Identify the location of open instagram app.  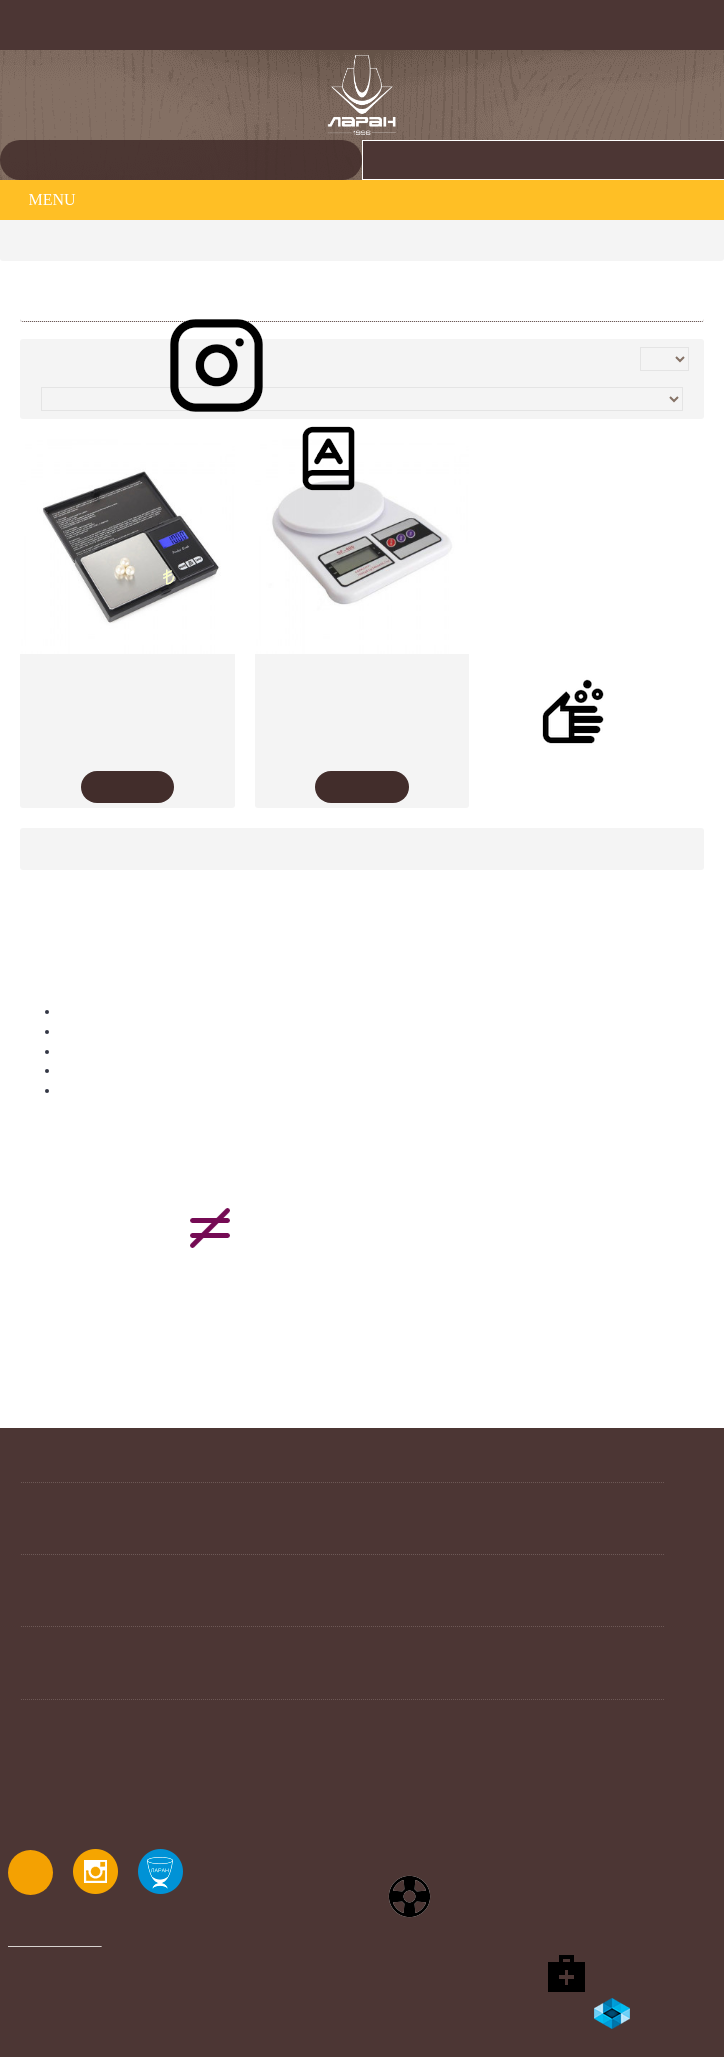
(216, 365).